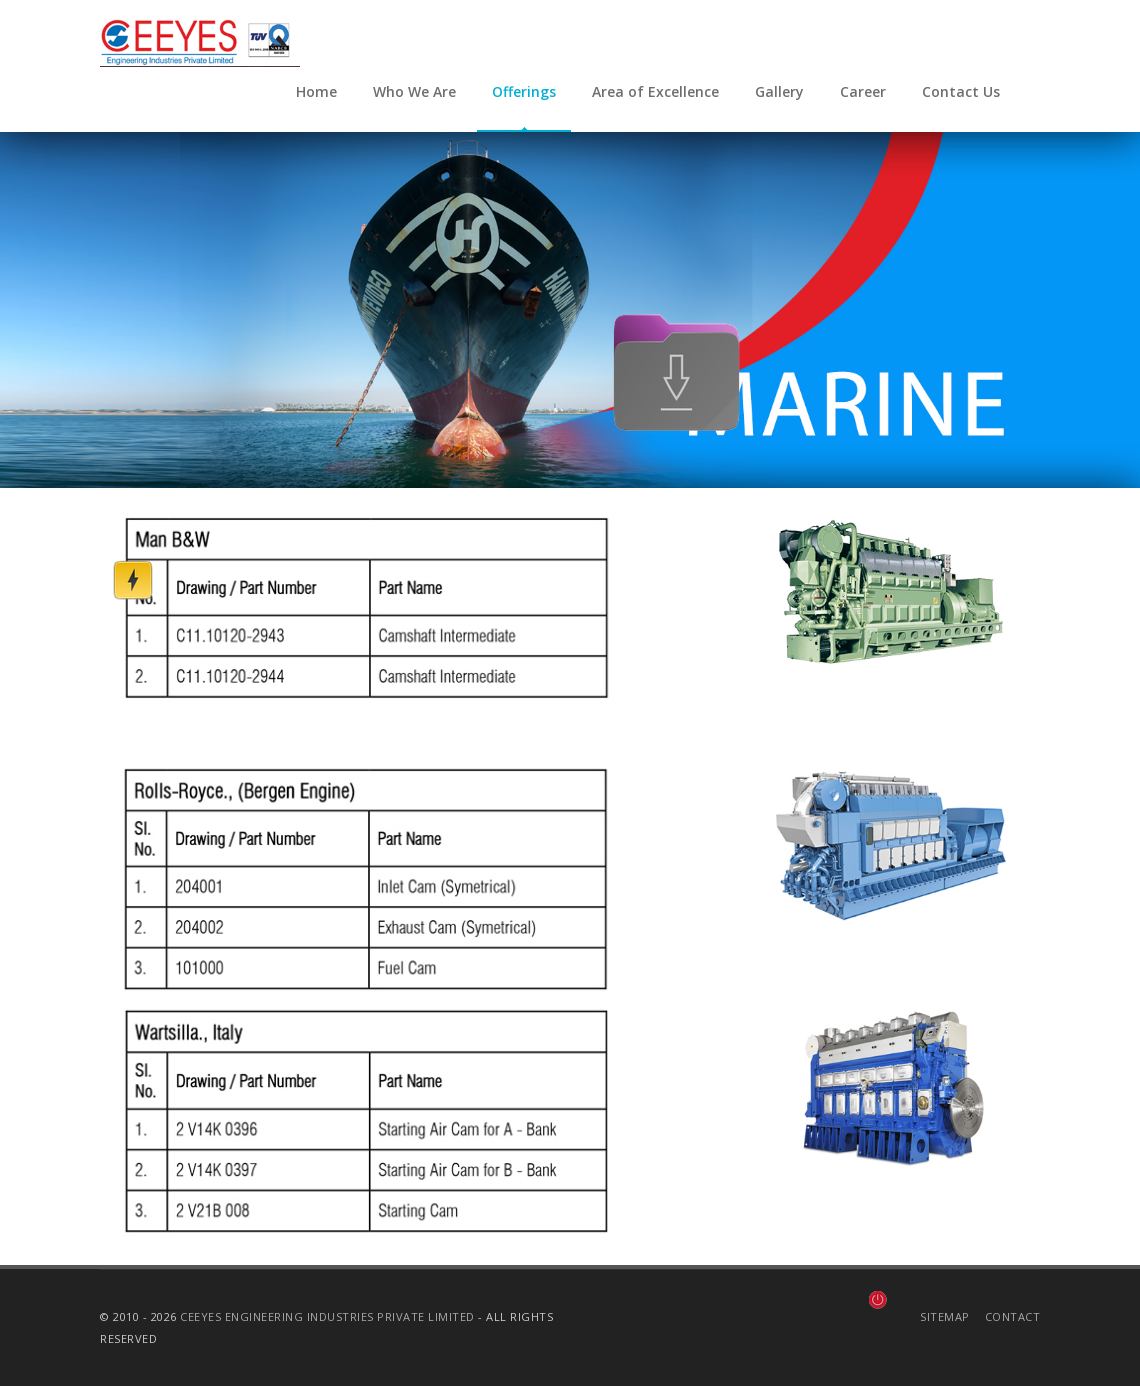 The height and width of the screenshot is (1386, 1140). Describe the element at coordinates (676, 372) in the screenshot. I see `open downloads folder` at that location.